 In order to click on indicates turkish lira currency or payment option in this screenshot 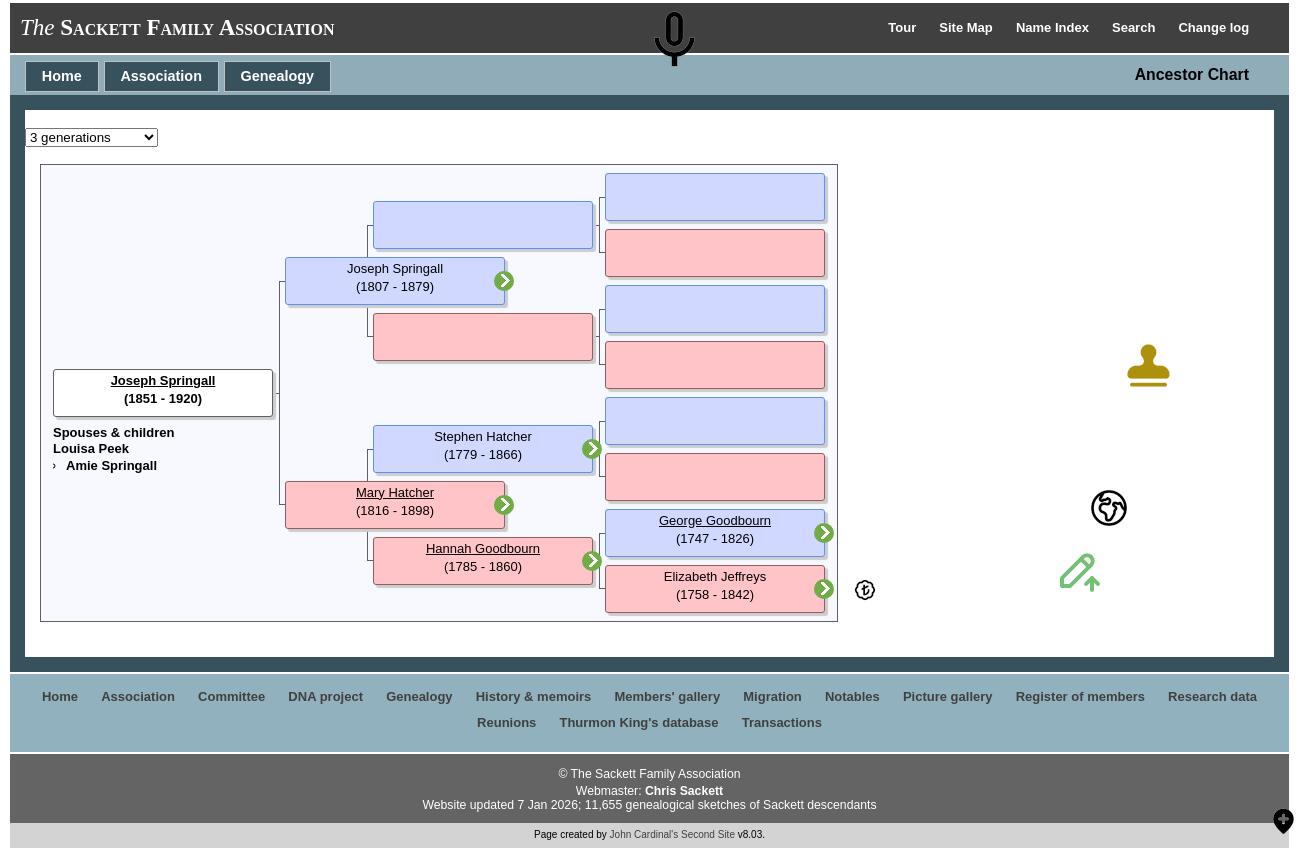, I will do `click(865, 590)`.